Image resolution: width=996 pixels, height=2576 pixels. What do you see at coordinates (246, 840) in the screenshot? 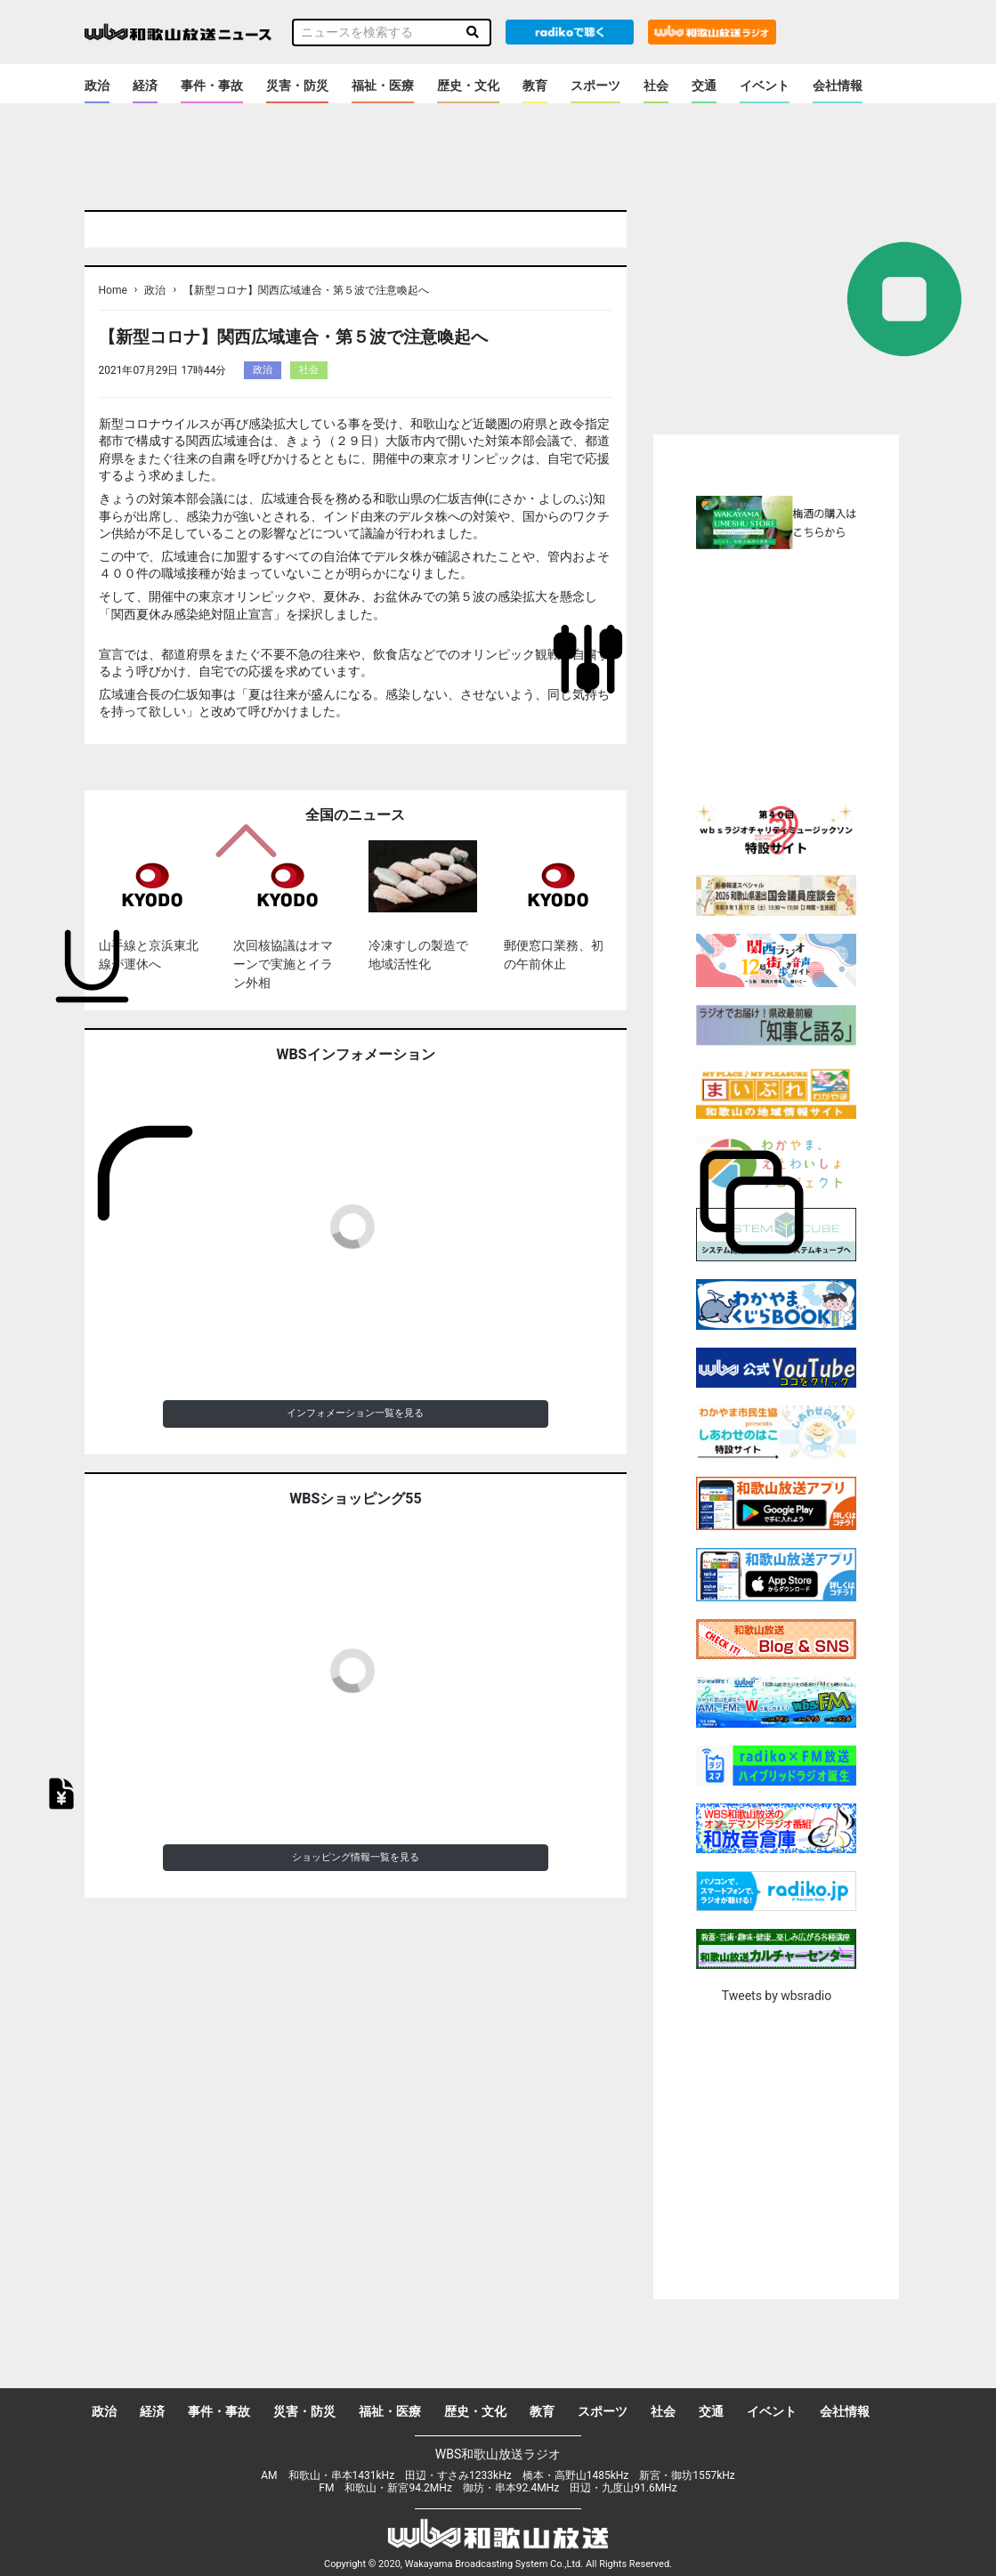
I see `collapse an expanded section` at bounding box center [246, 840].